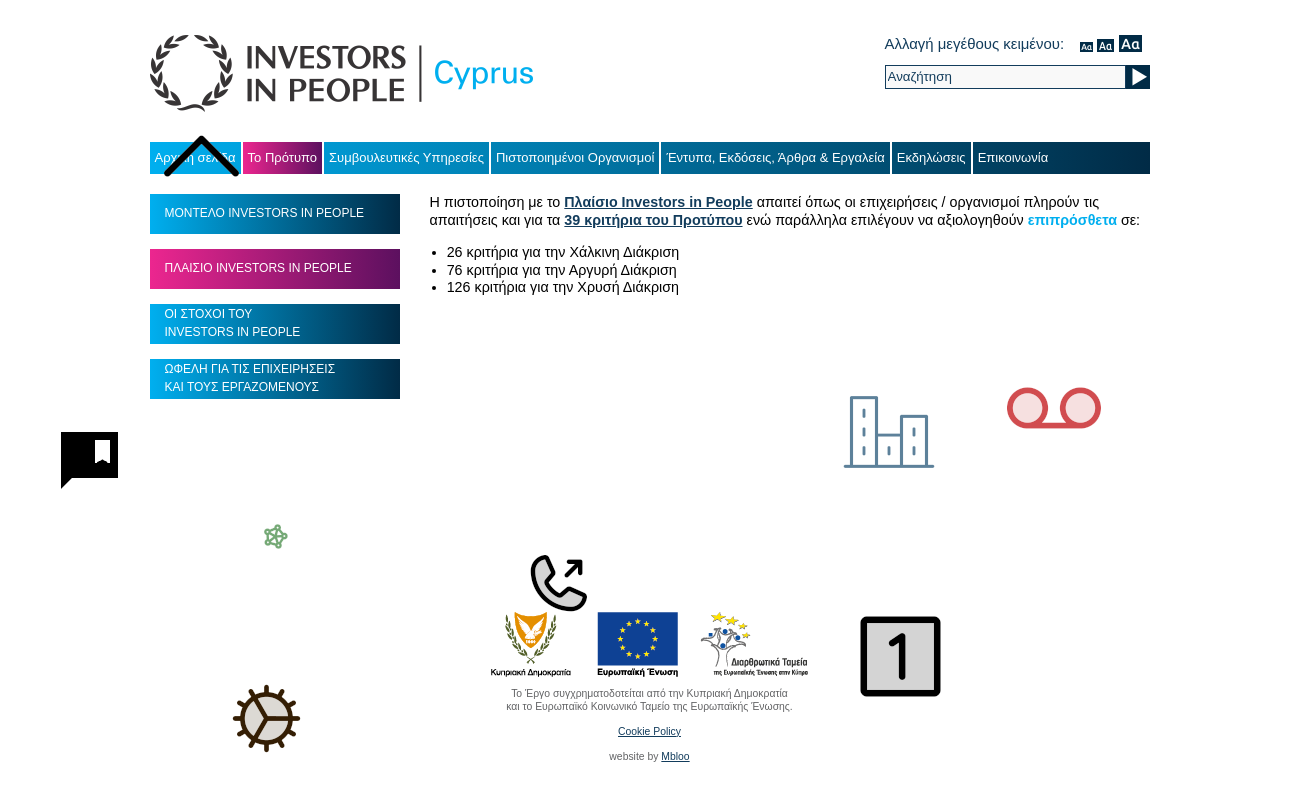 The width and height of the screenshot is (1299, 801). Describe the element at coordinates (560, 582) in the screenshot. I see `make an outgoing call` at that location.